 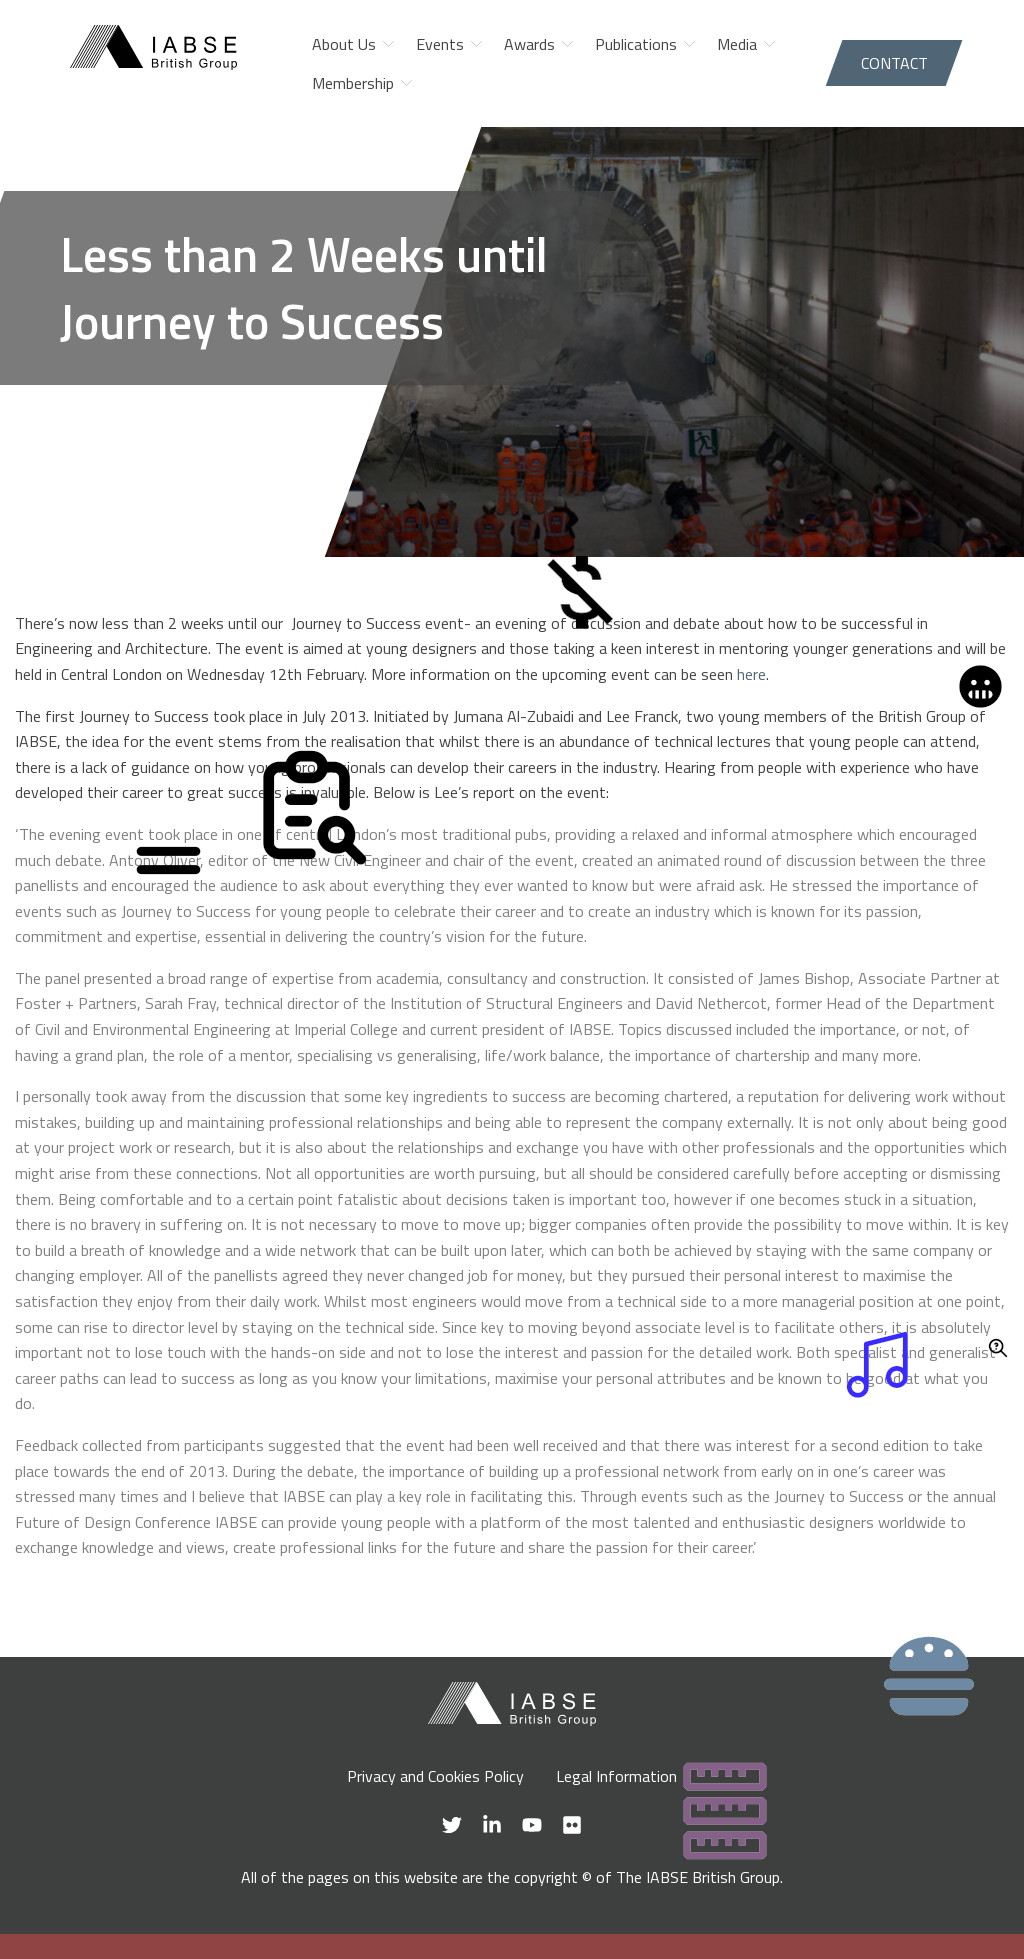 I want to click on drag to reorder or rearrange items, so click(x=168, y=860).